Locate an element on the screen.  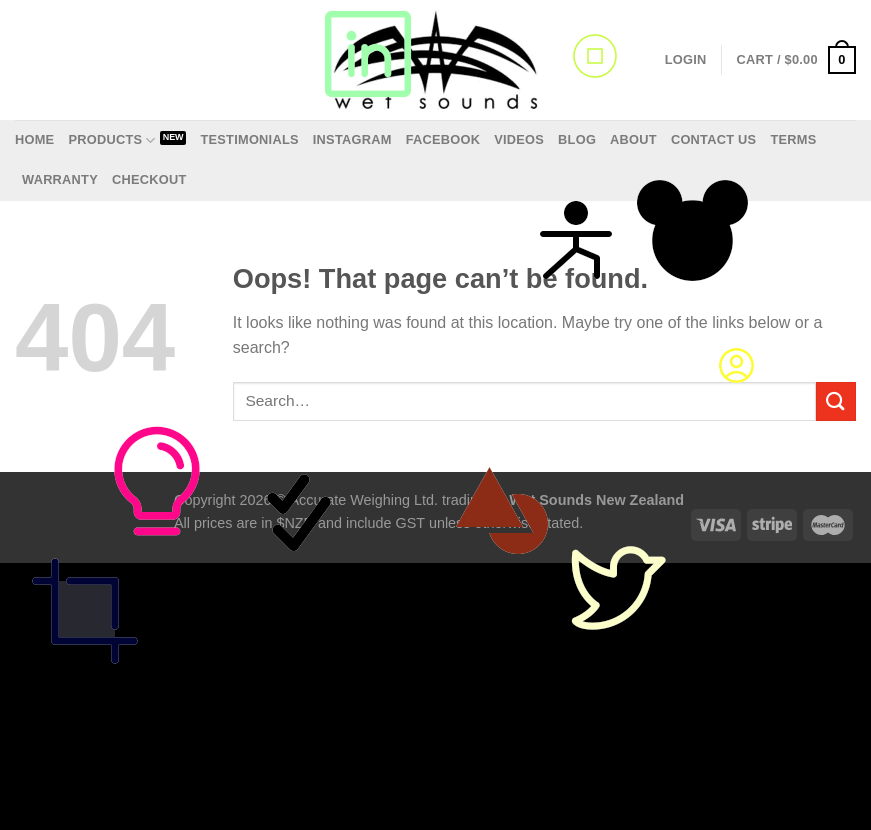
view your profile is located at coordinates (736, 365).